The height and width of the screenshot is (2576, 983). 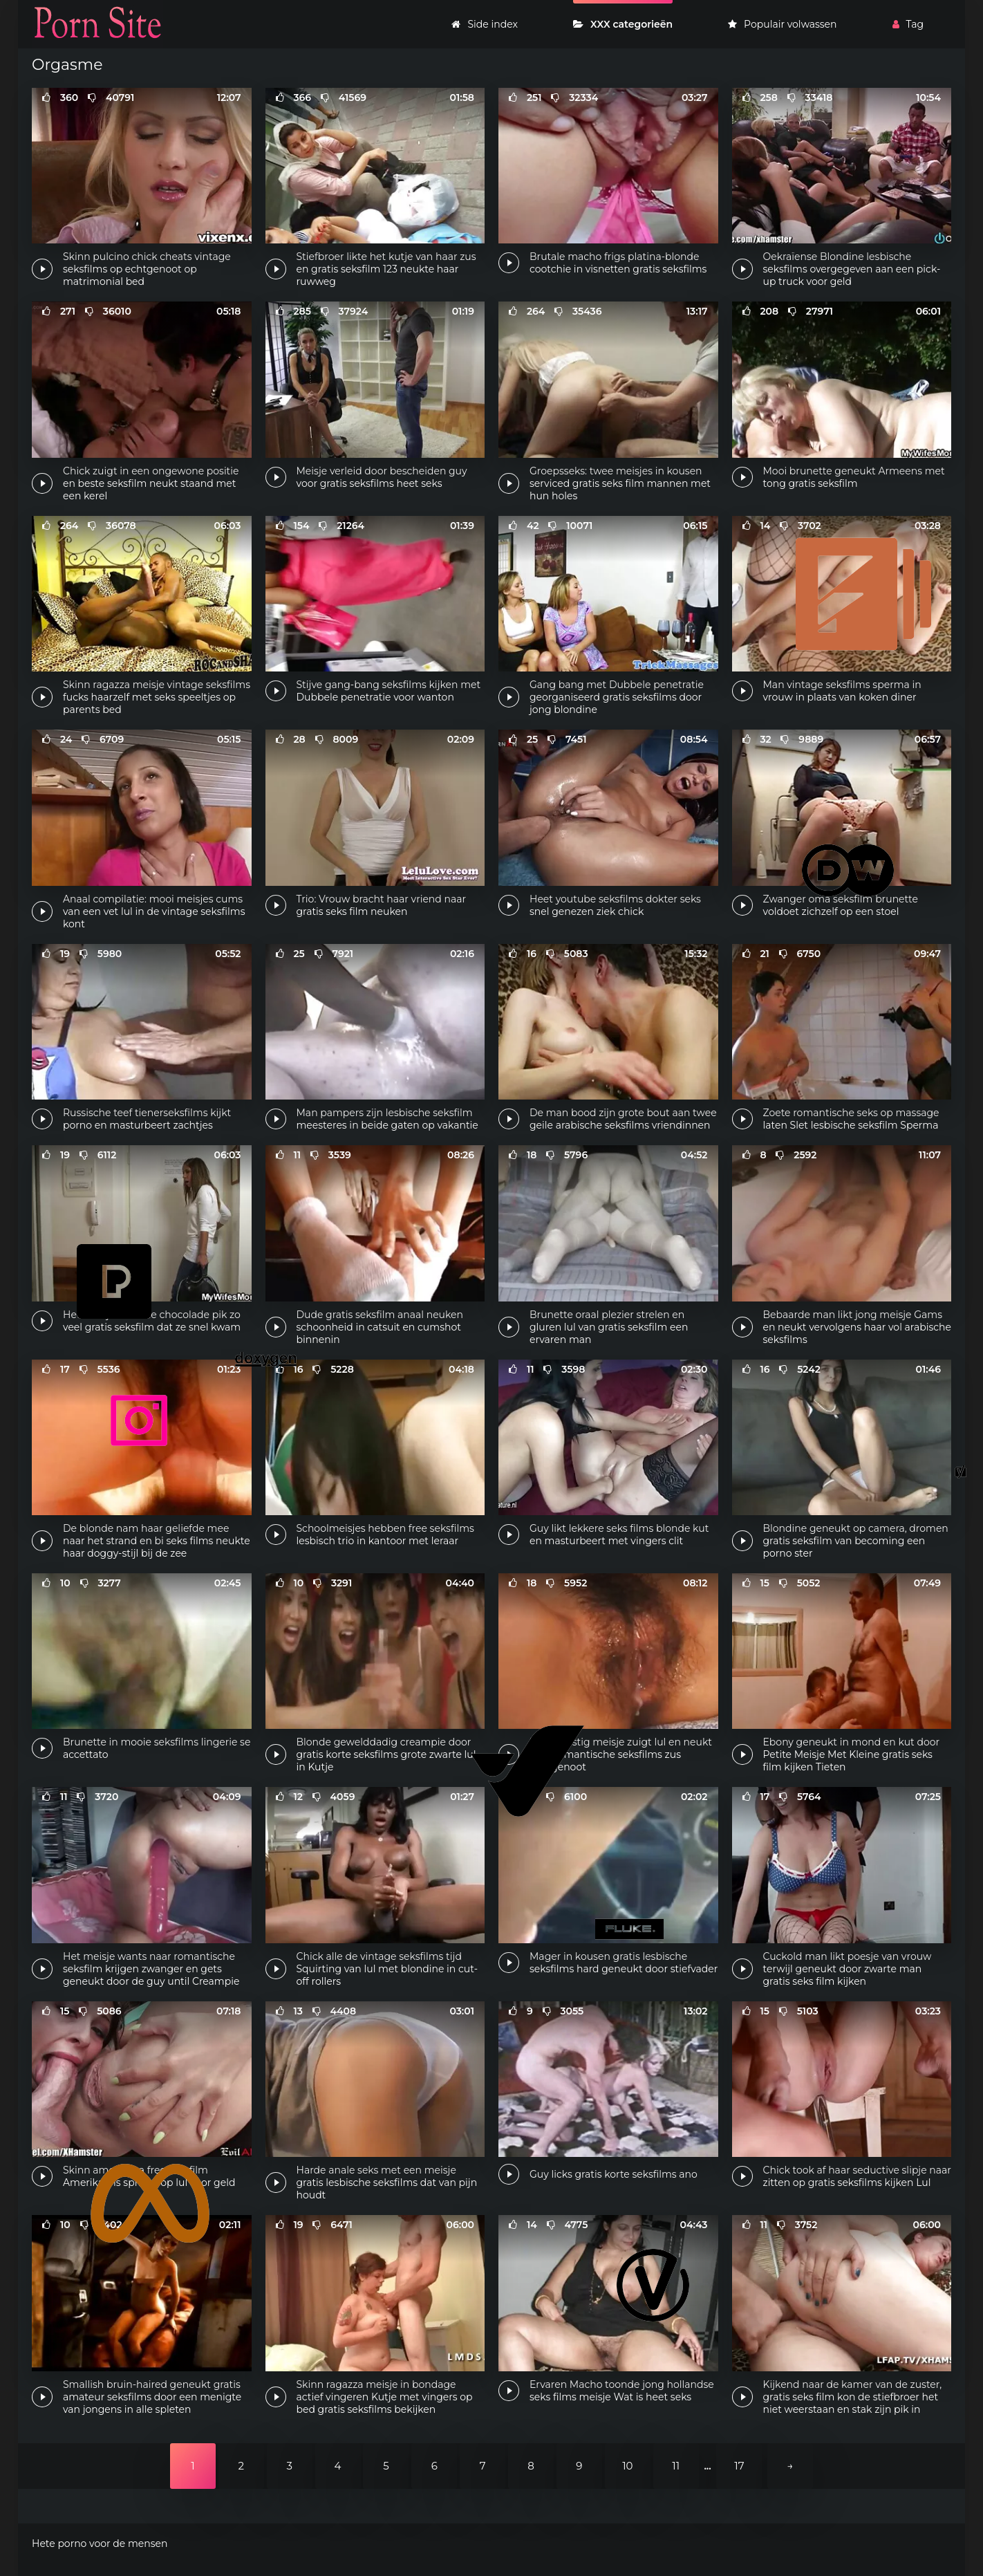 I want to click on open the Deutsche Welle news app, so click(x=848, y=870).